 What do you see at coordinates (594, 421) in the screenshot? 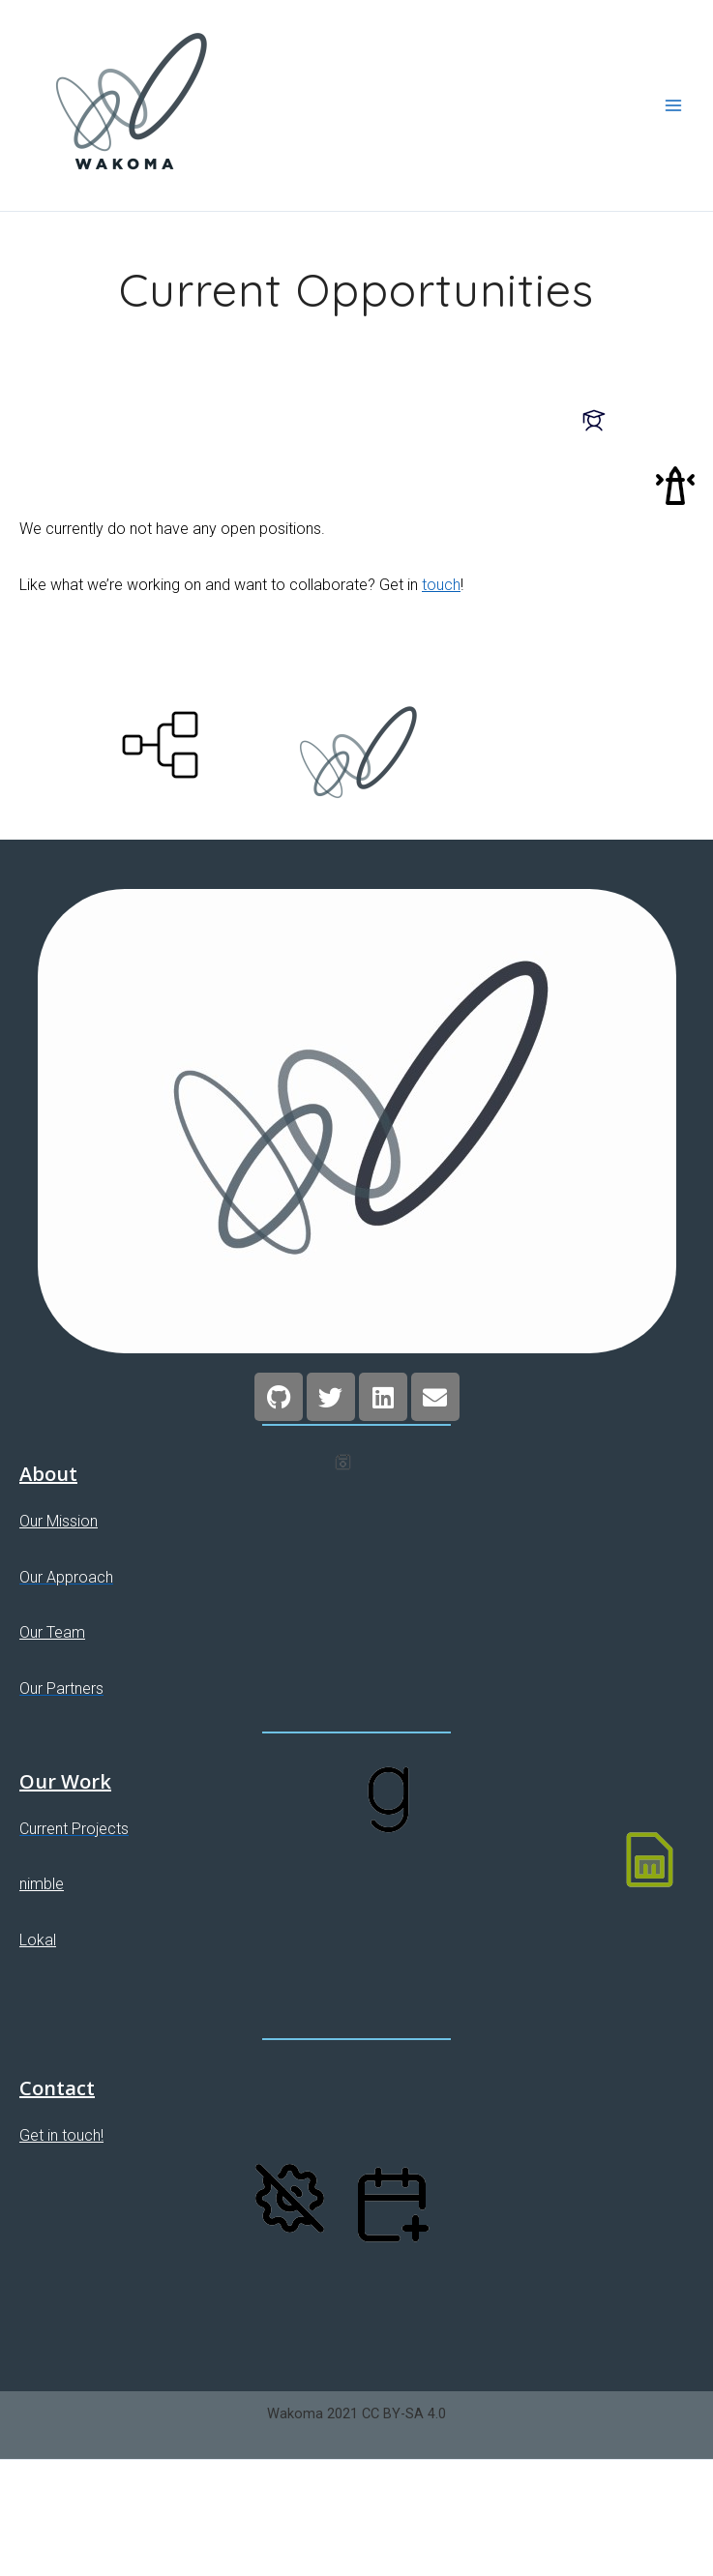
I see `view student profile` at bounding box center [594, 421].